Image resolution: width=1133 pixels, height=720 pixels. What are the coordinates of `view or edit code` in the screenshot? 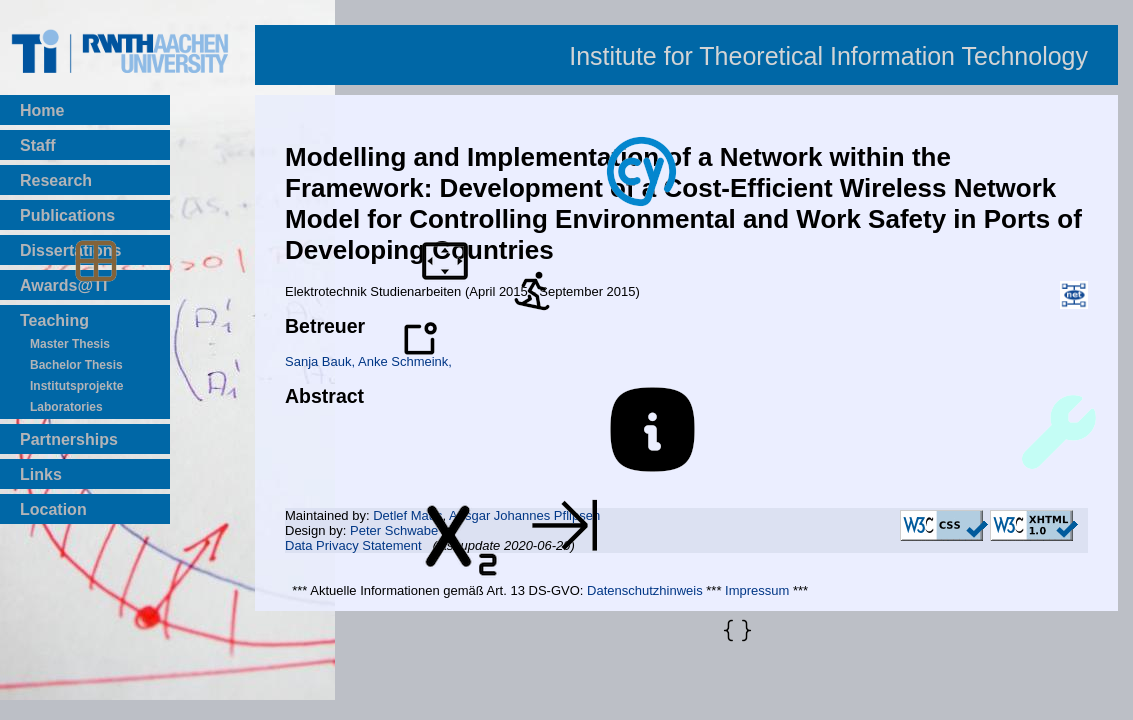 It's located at (737, 630).